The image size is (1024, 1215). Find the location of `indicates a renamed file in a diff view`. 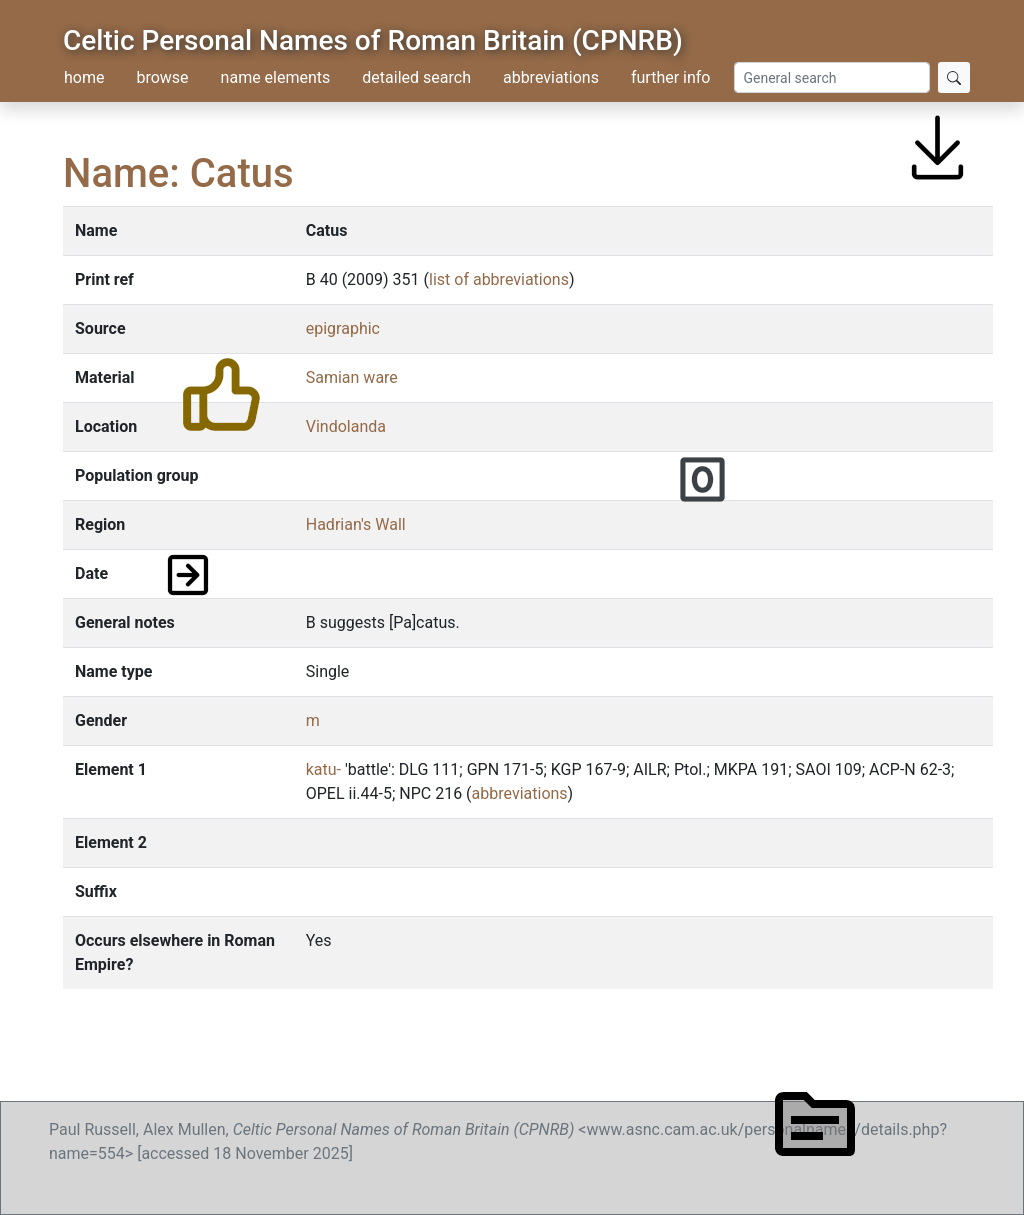

indicates a renamed file in a diff view is located at coordinates (188, 575).